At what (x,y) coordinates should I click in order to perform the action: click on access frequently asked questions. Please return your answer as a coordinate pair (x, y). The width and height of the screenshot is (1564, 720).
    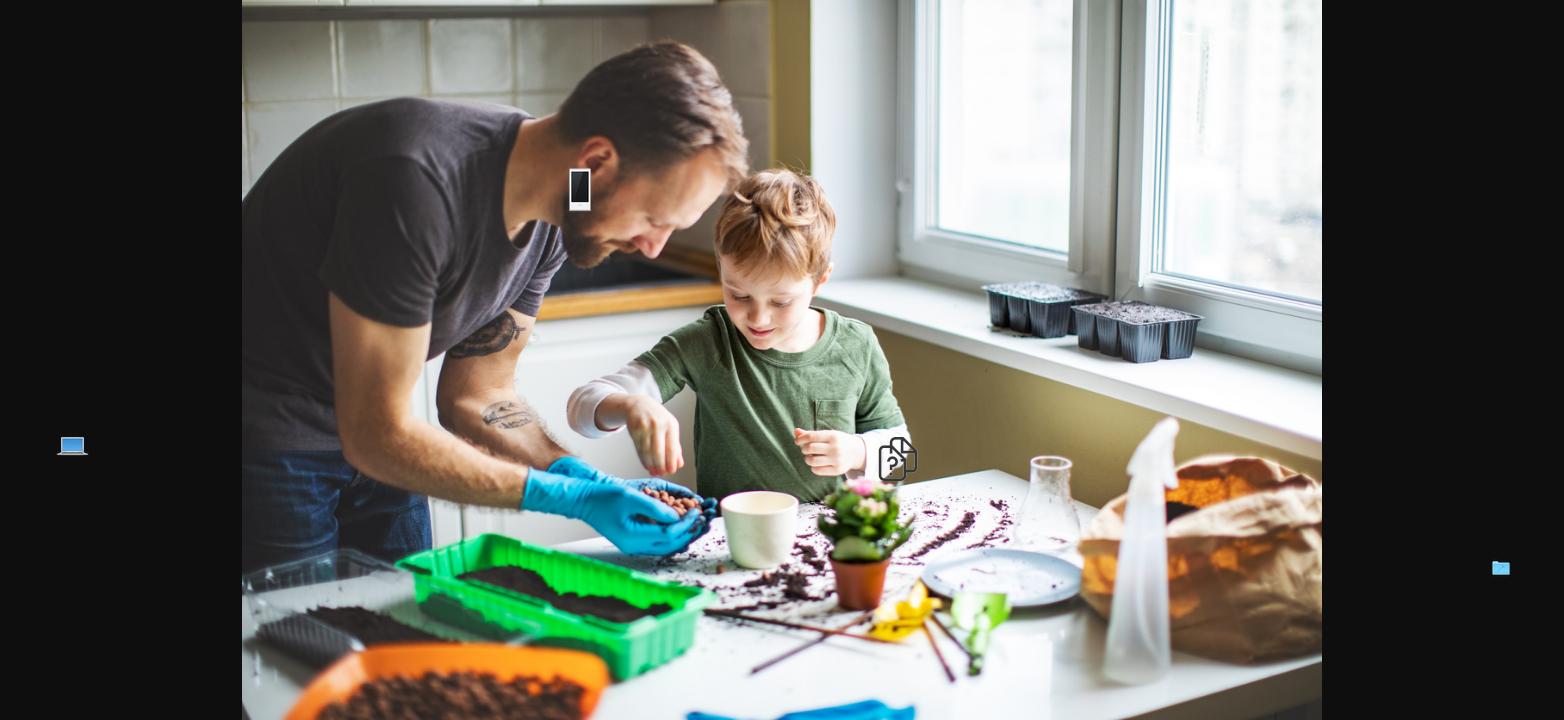
    Looking at the image, I should click on (898, 459).